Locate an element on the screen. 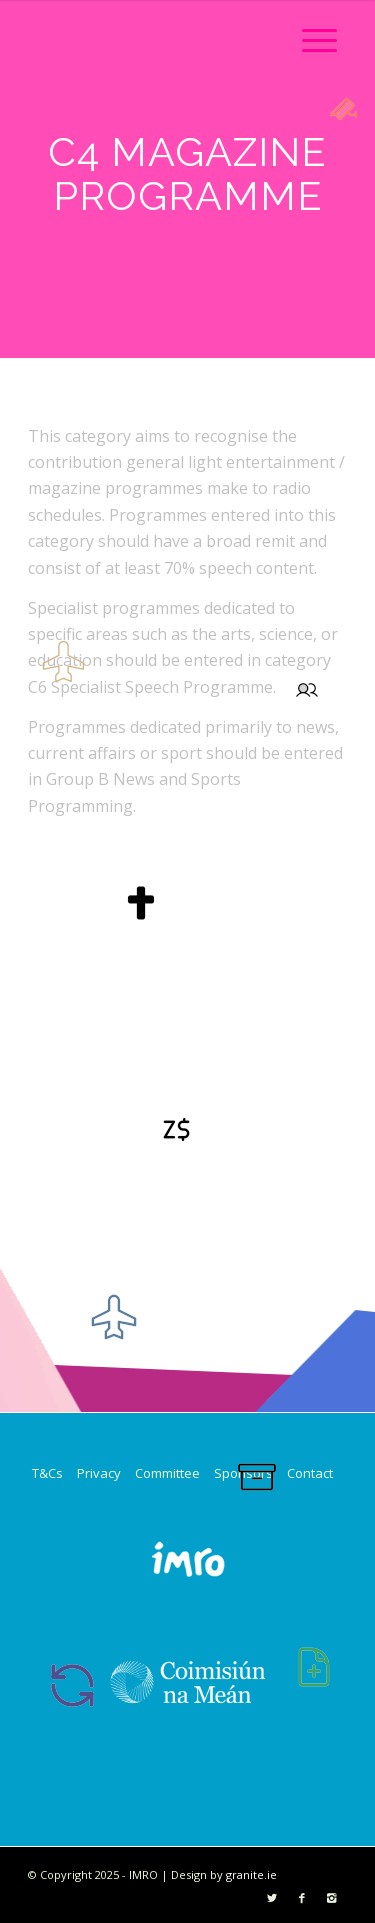 The width and height of the screenshot is (375, 1923). create a new document is located at coordinates (314, 1667).